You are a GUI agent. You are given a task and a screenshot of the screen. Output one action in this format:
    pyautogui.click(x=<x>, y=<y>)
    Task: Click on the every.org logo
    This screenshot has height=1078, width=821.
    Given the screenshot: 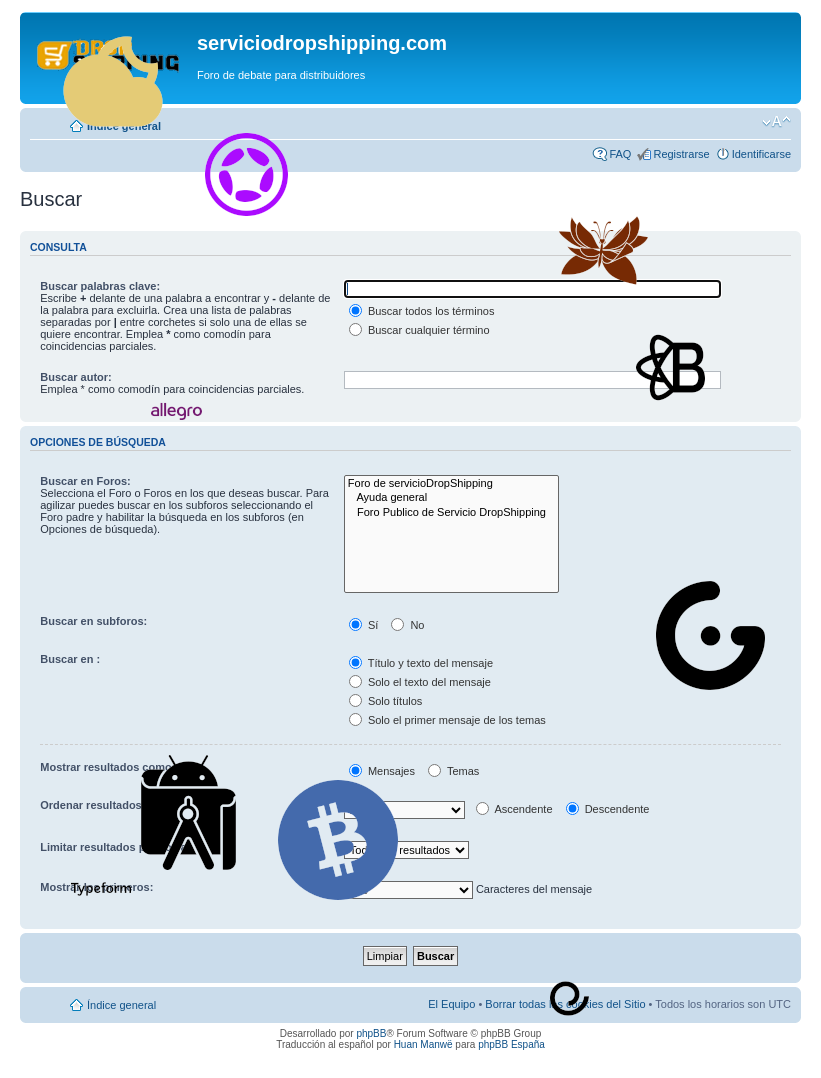 What is the action you would take?
    pyautogui.click(x=569, y=998)
    